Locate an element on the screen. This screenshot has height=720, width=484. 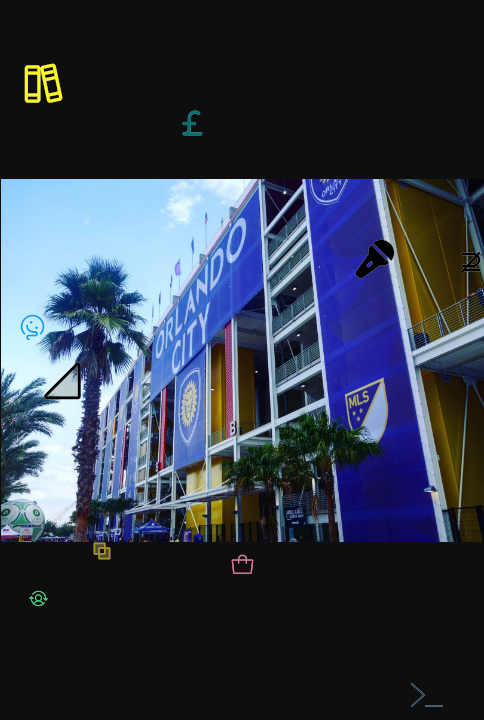
access voice recording or audio input is located at coordinates (374, 260).